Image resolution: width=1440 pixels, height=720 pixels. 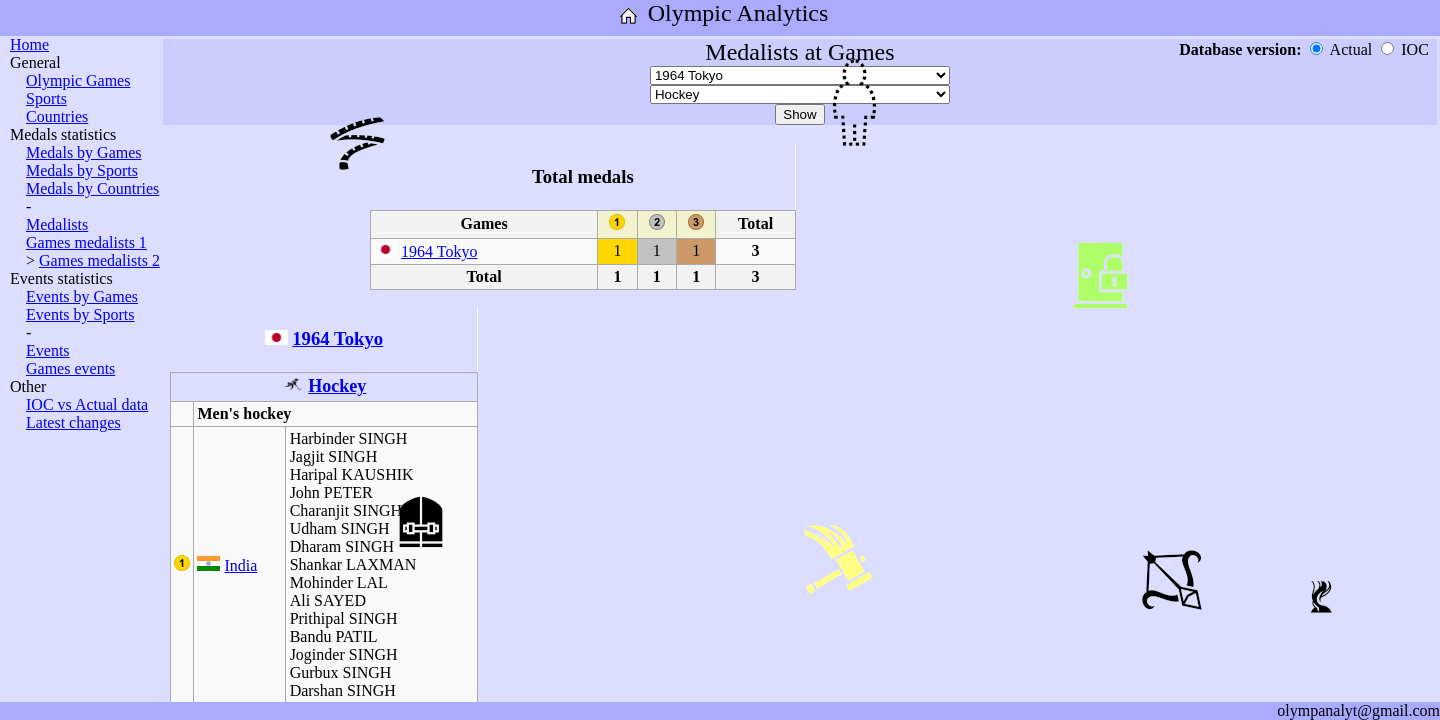 What do you see at coordinates (1100, 274) in the screenshot?
I see `access a locked room or restricted area` at bounding box center [1100, 274].